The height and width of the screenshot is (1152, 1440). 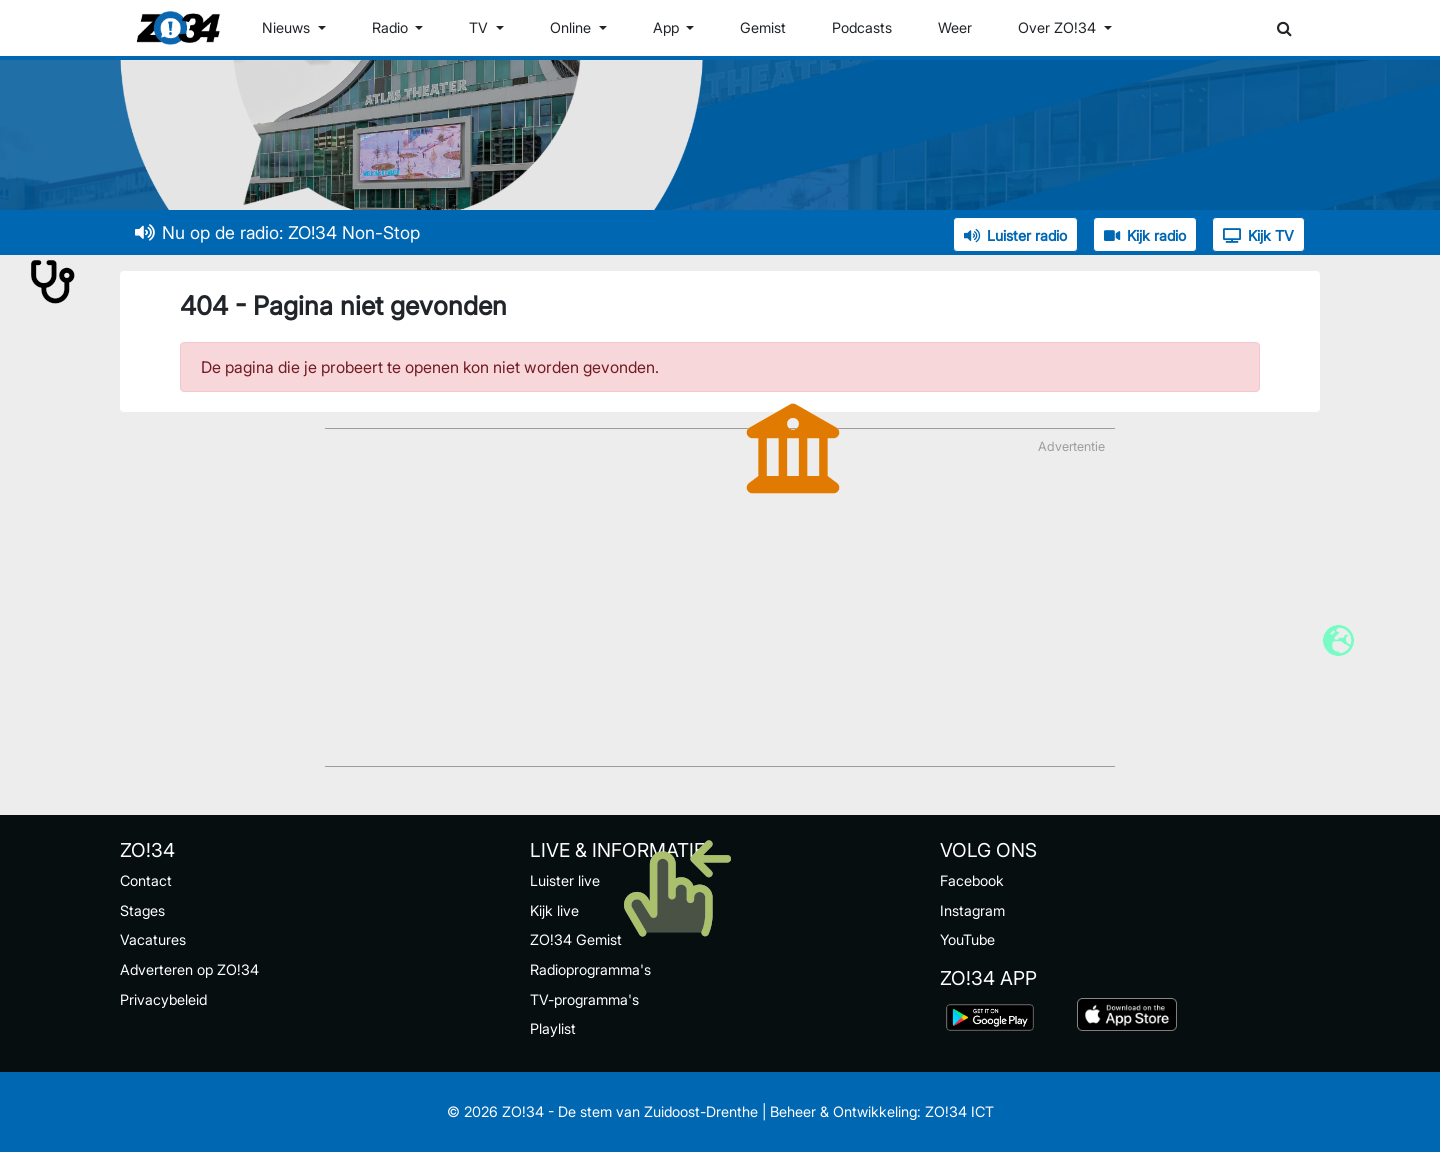 What do you see at coordinates (51, 280) in the screenshot?
I see `access health or medical features` at bounding box center [51, 280].